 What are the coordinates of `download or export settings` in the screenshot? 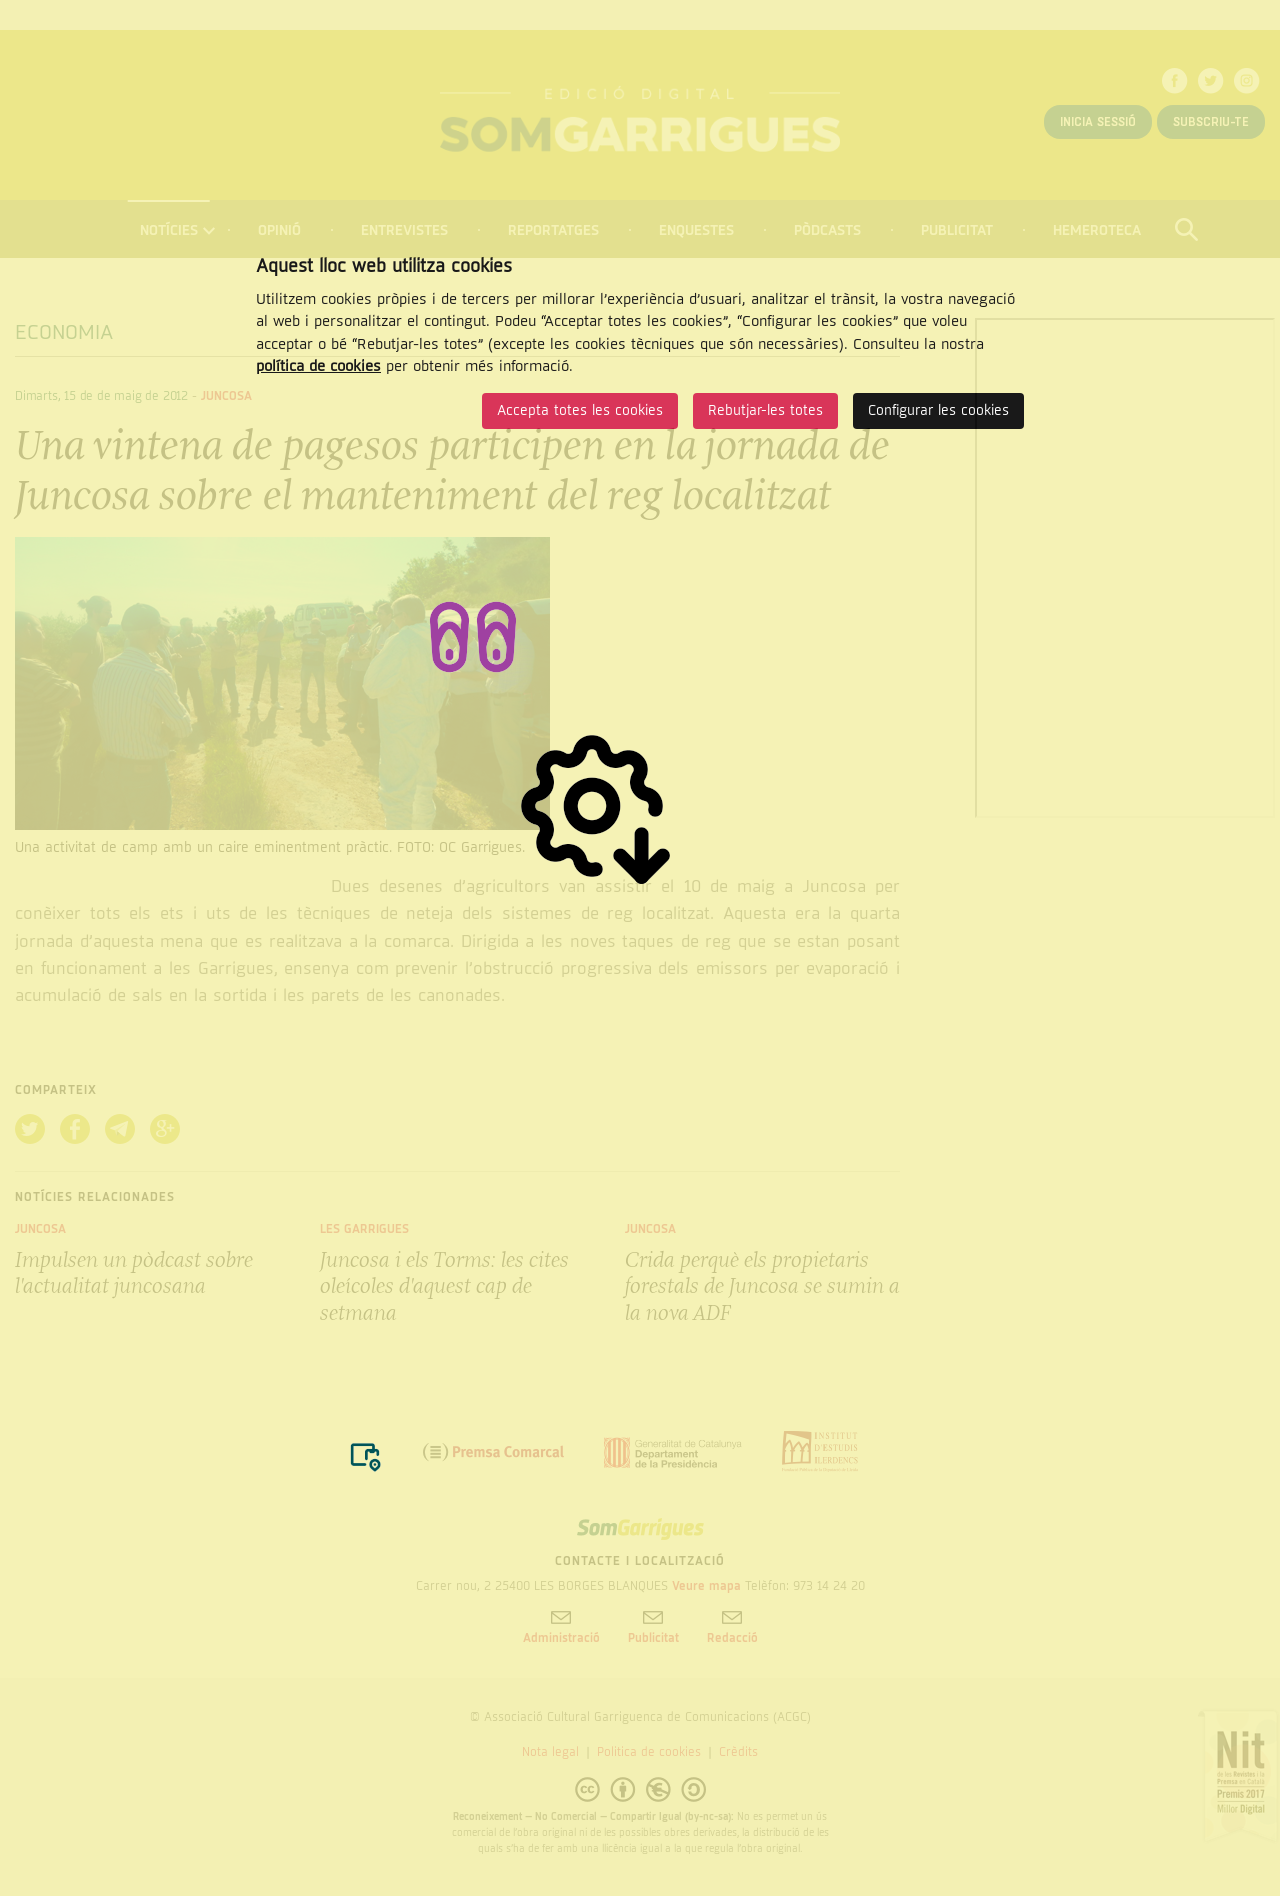 It's located at (592, 806).